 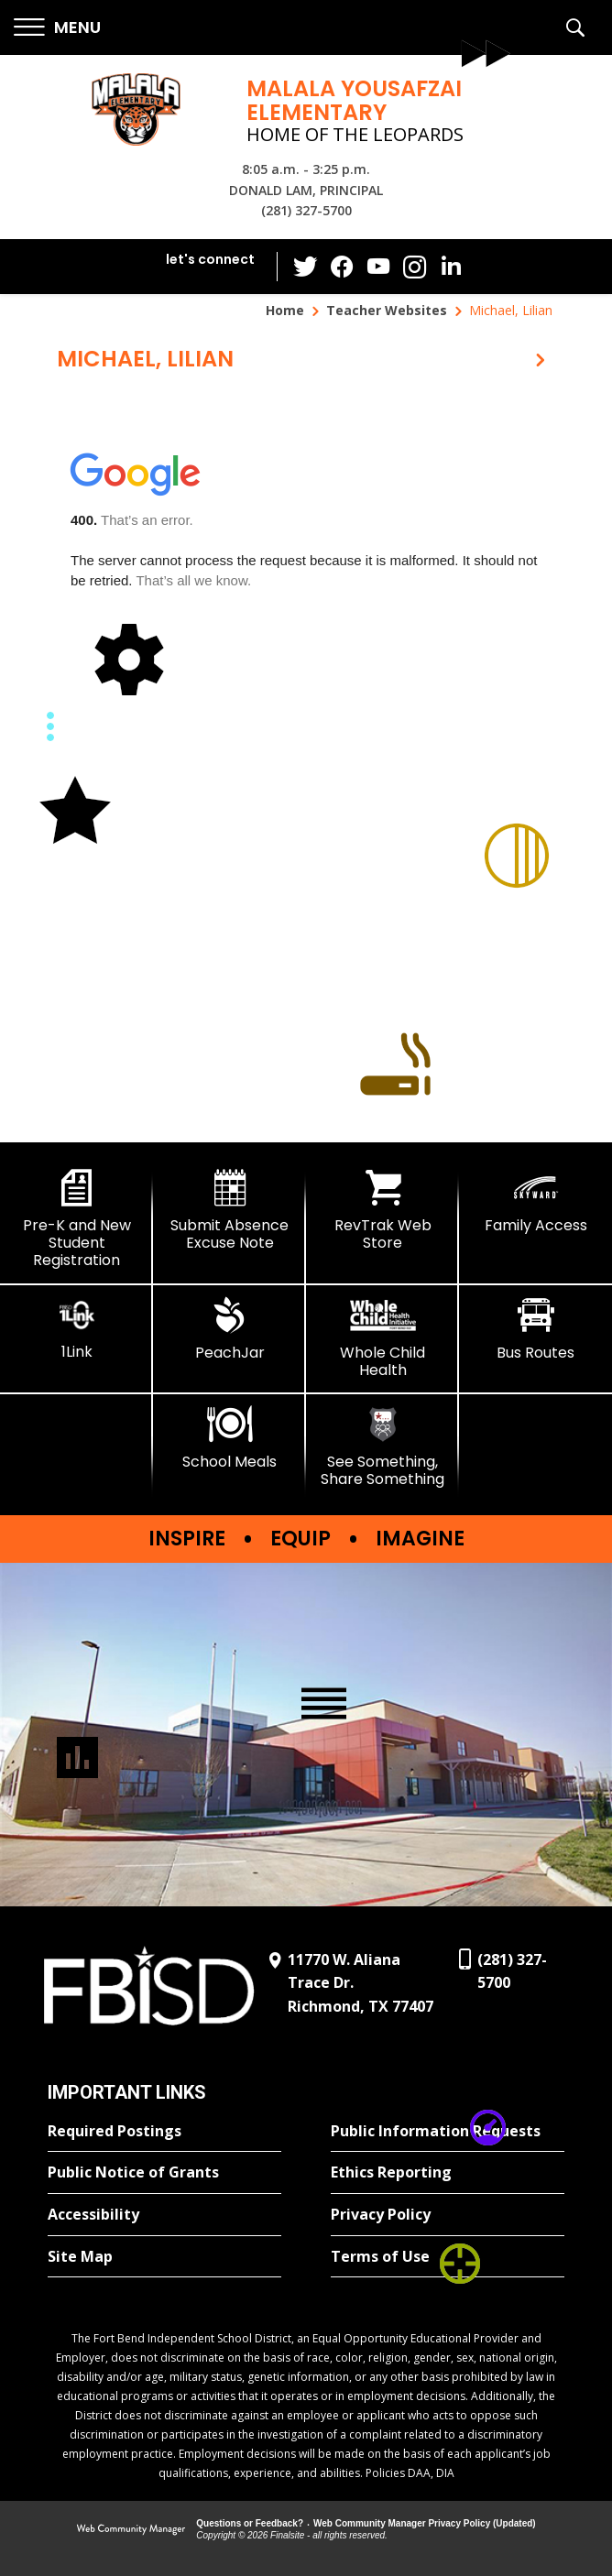 What do you see at coordinates (75, 813) in the screenshot?
I see `add item to favorites` at bounding box center [75, 813].